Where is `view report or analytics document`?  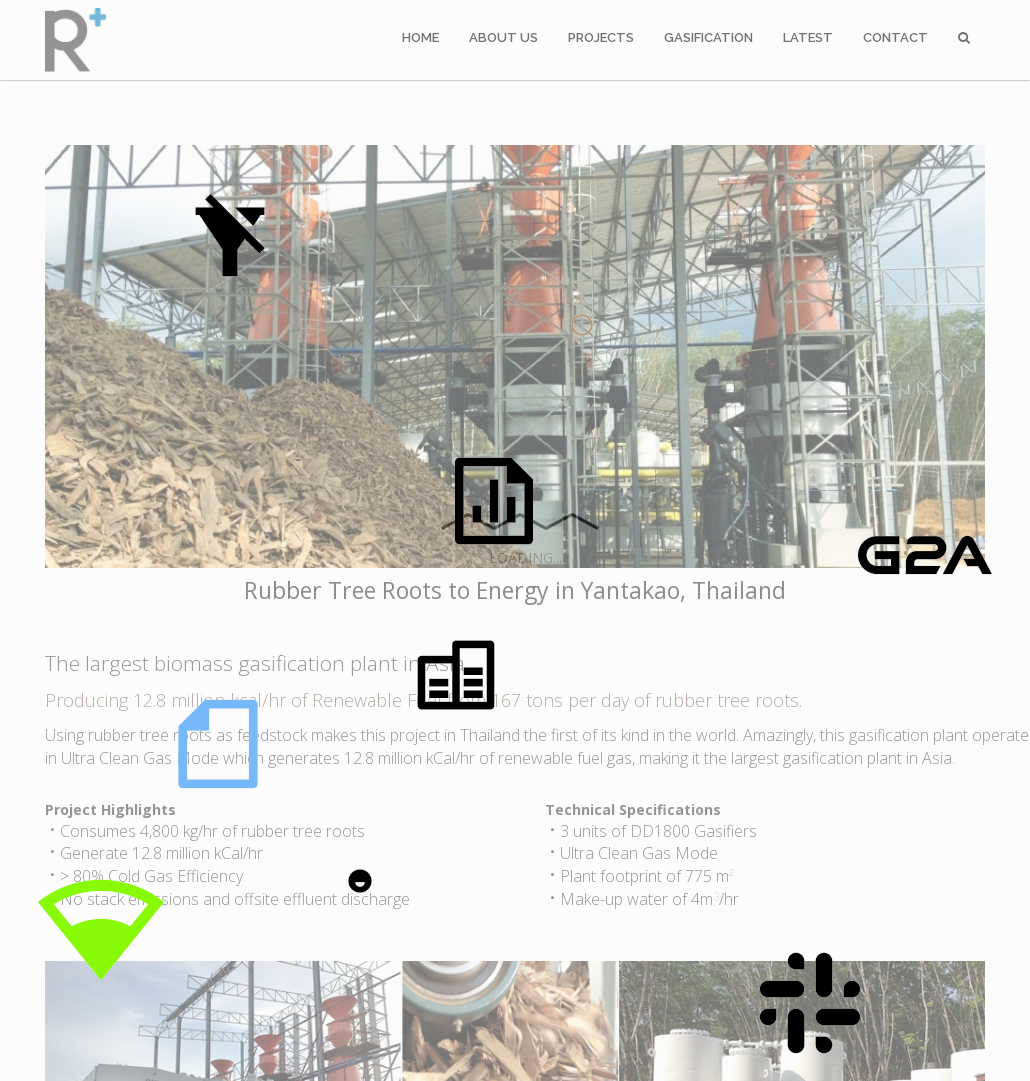 view report or analytics document is located at coordinates (494, 501).